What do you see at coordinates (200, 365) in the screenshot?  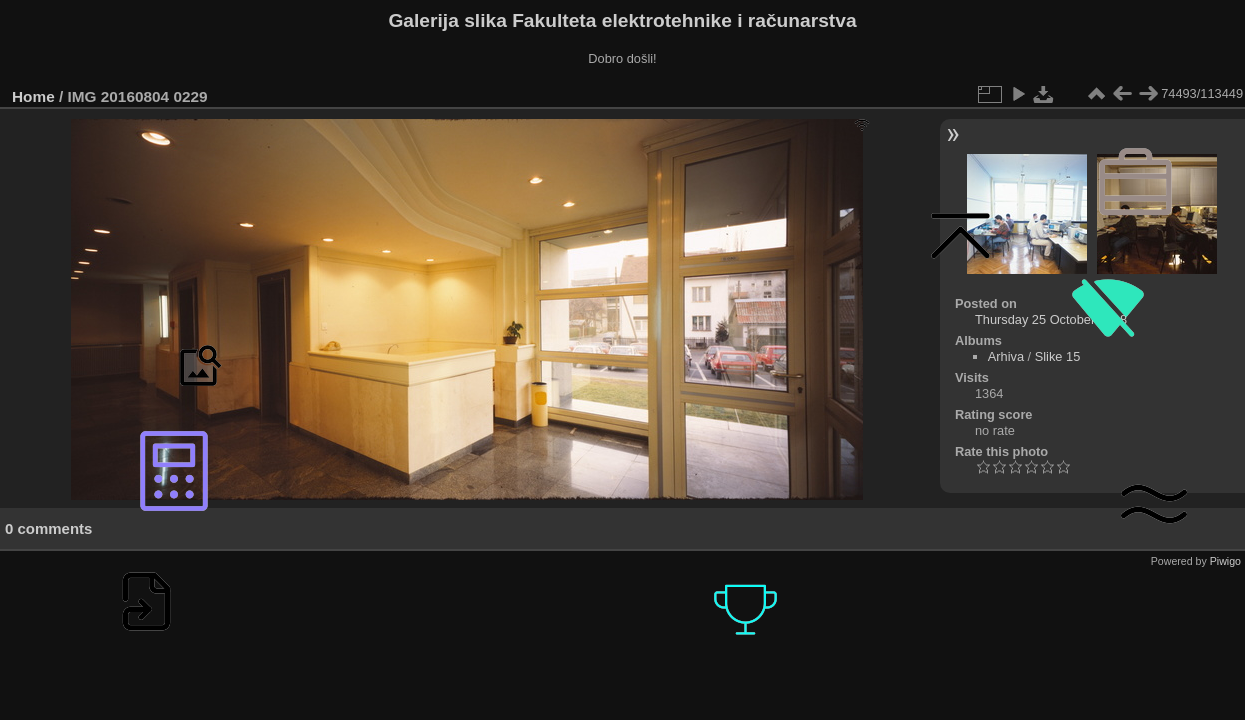 I see `search for images or photos` at bounding box center [200, 365].